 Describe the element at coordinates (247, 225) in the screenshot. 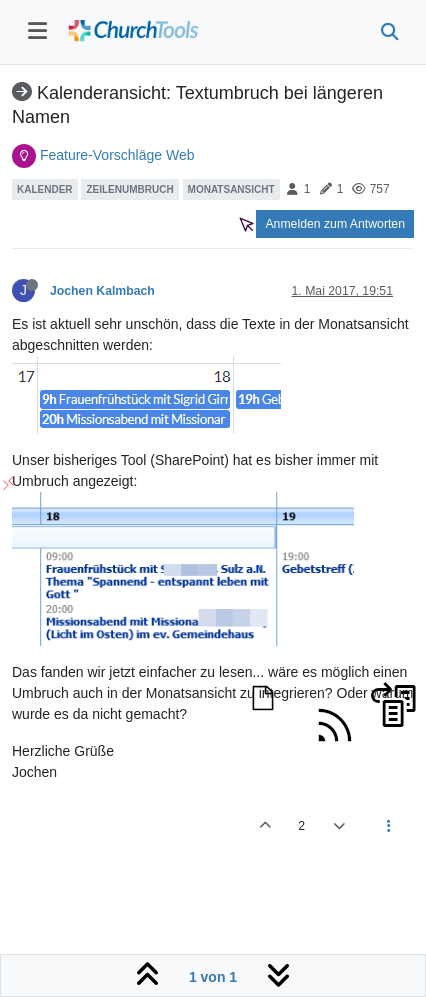

I see `cursor selection tool` at that location.